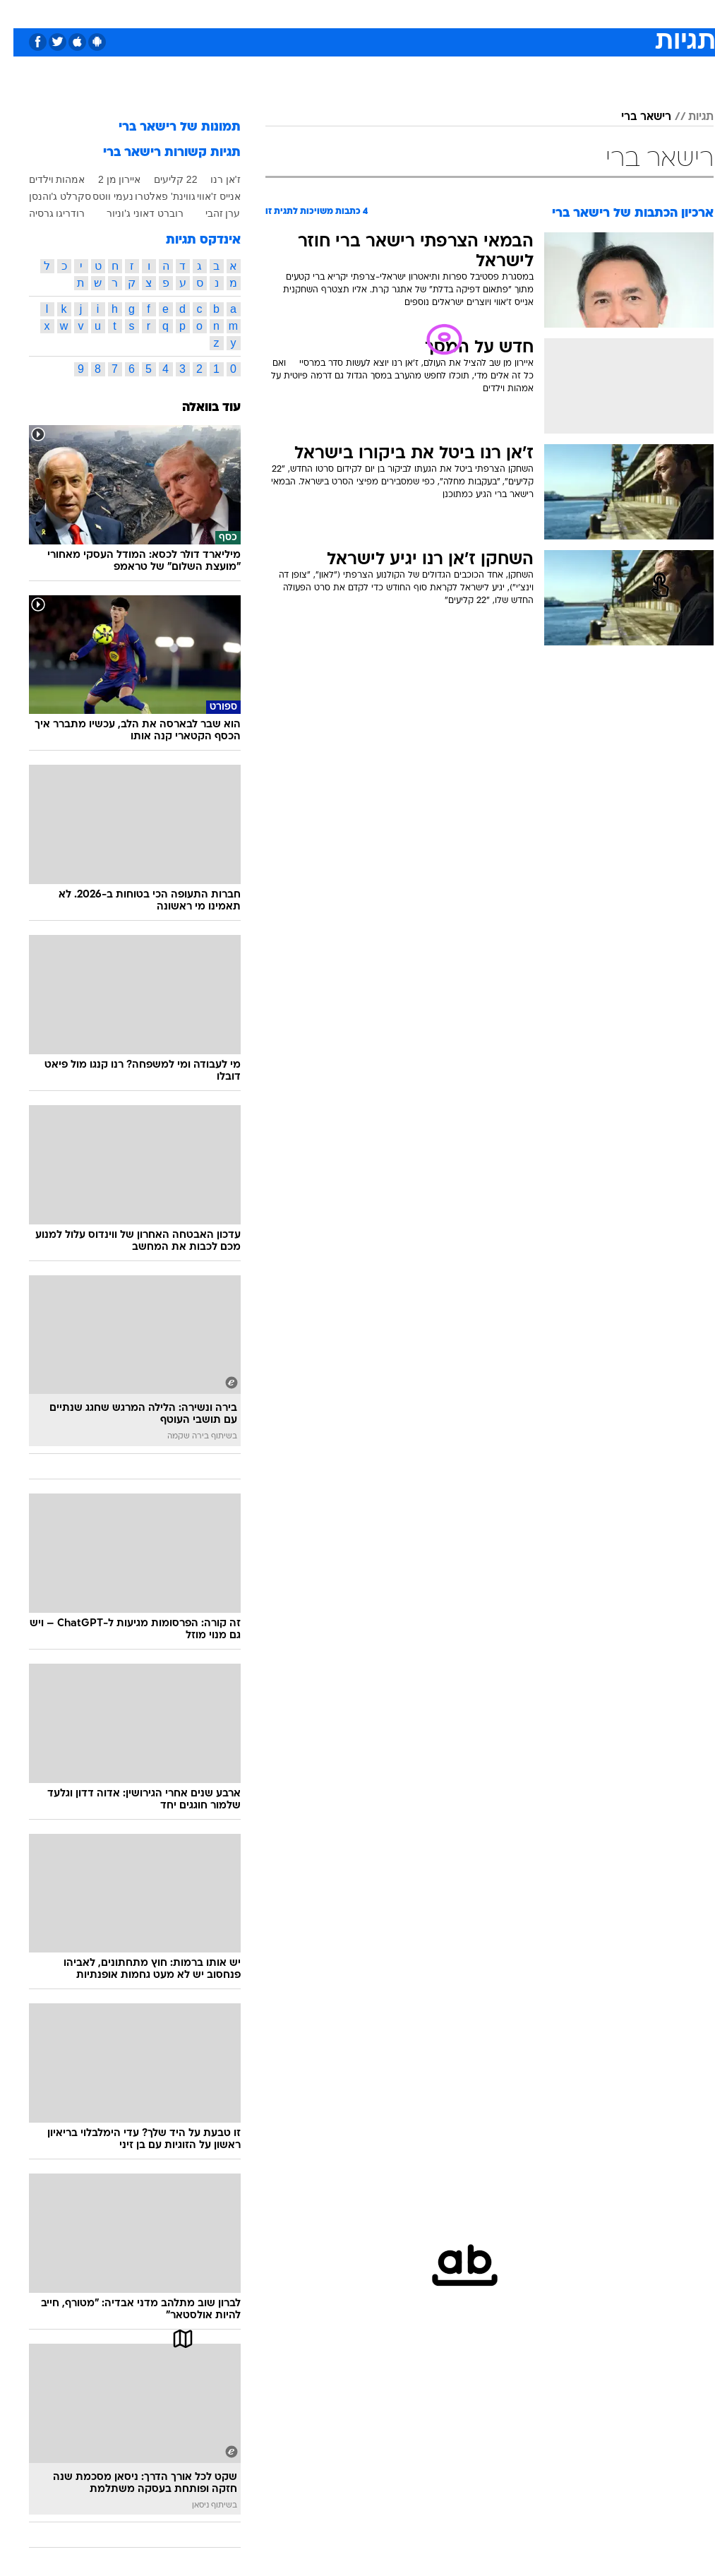 The width and height of the screenshot is (715, 2576). I want to click on tap to interact with this element, so click(660, 585).